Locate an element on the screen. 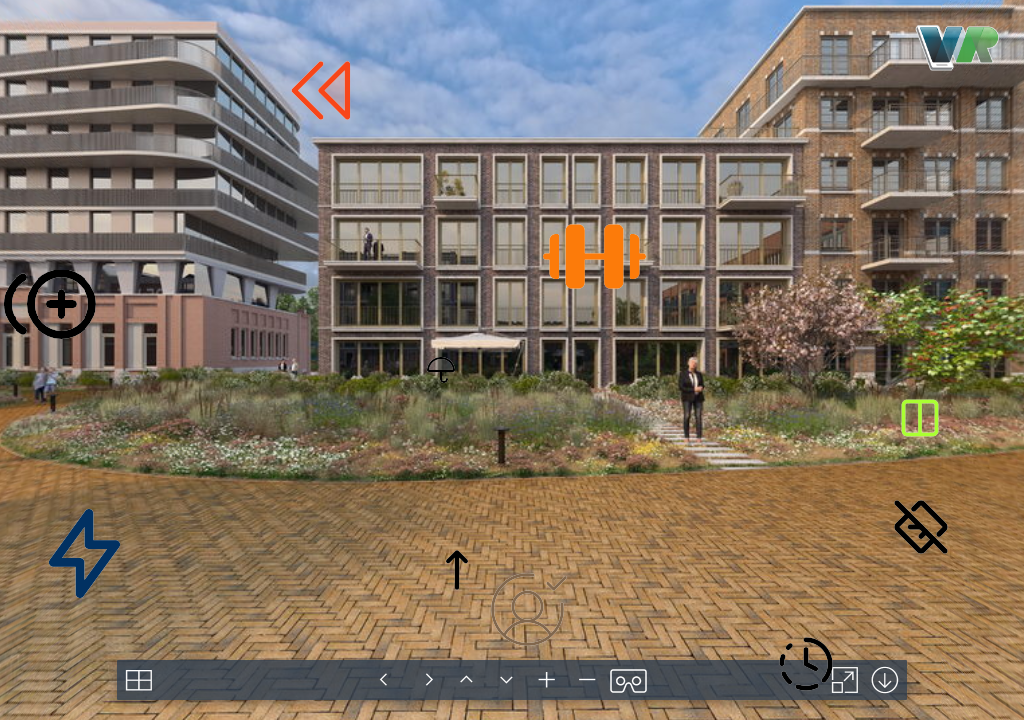 This screenshot has width=1024, height=720. go back to the beginning is located at coordinates (323, 90).